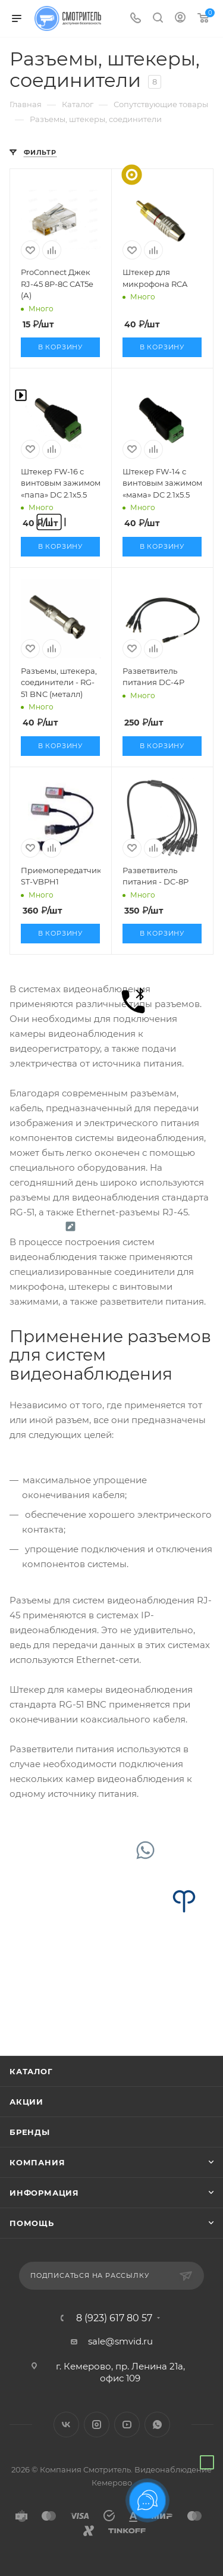  I want to click on indicates aries zodiac sign, so click(184, 1901).